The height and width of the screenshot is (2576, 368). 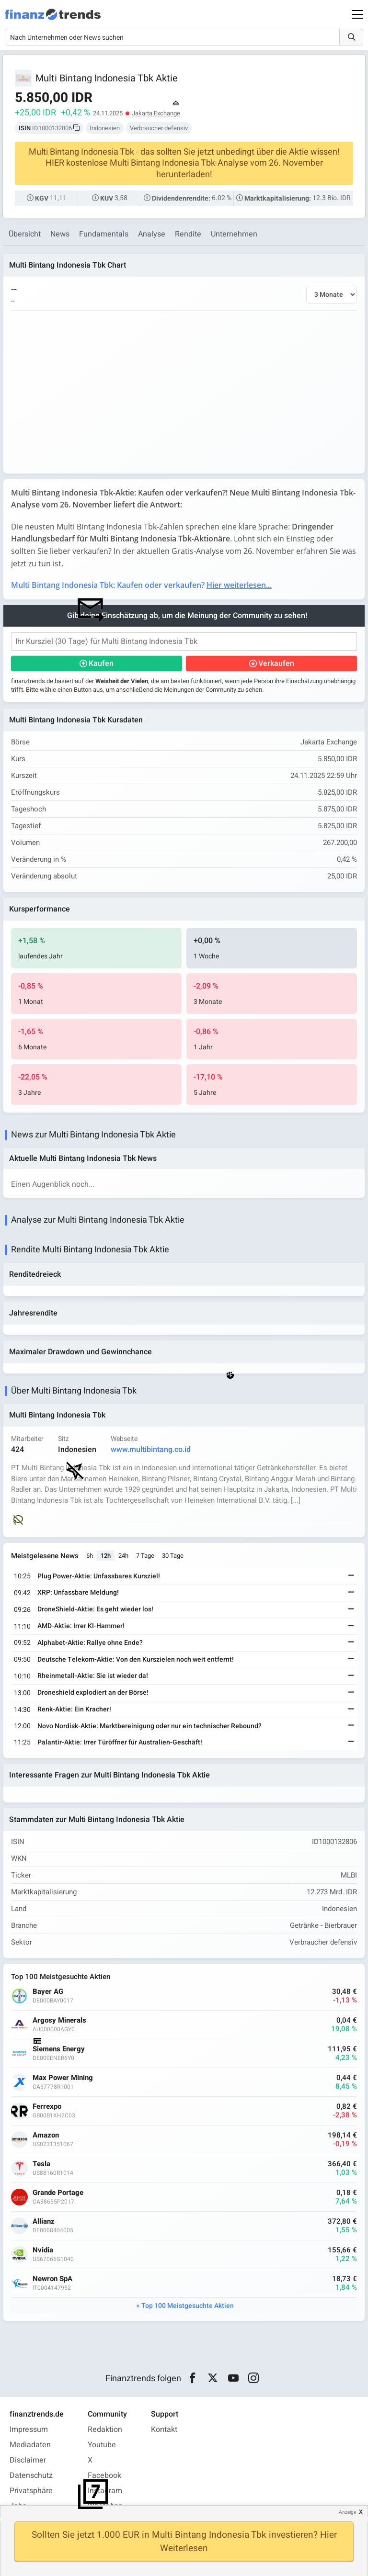 What do you see at coordinates (93, 2494) in the screenshot?
I see `indicates item 7 in a numbered series or filter` at bounding box center [93, 2494].